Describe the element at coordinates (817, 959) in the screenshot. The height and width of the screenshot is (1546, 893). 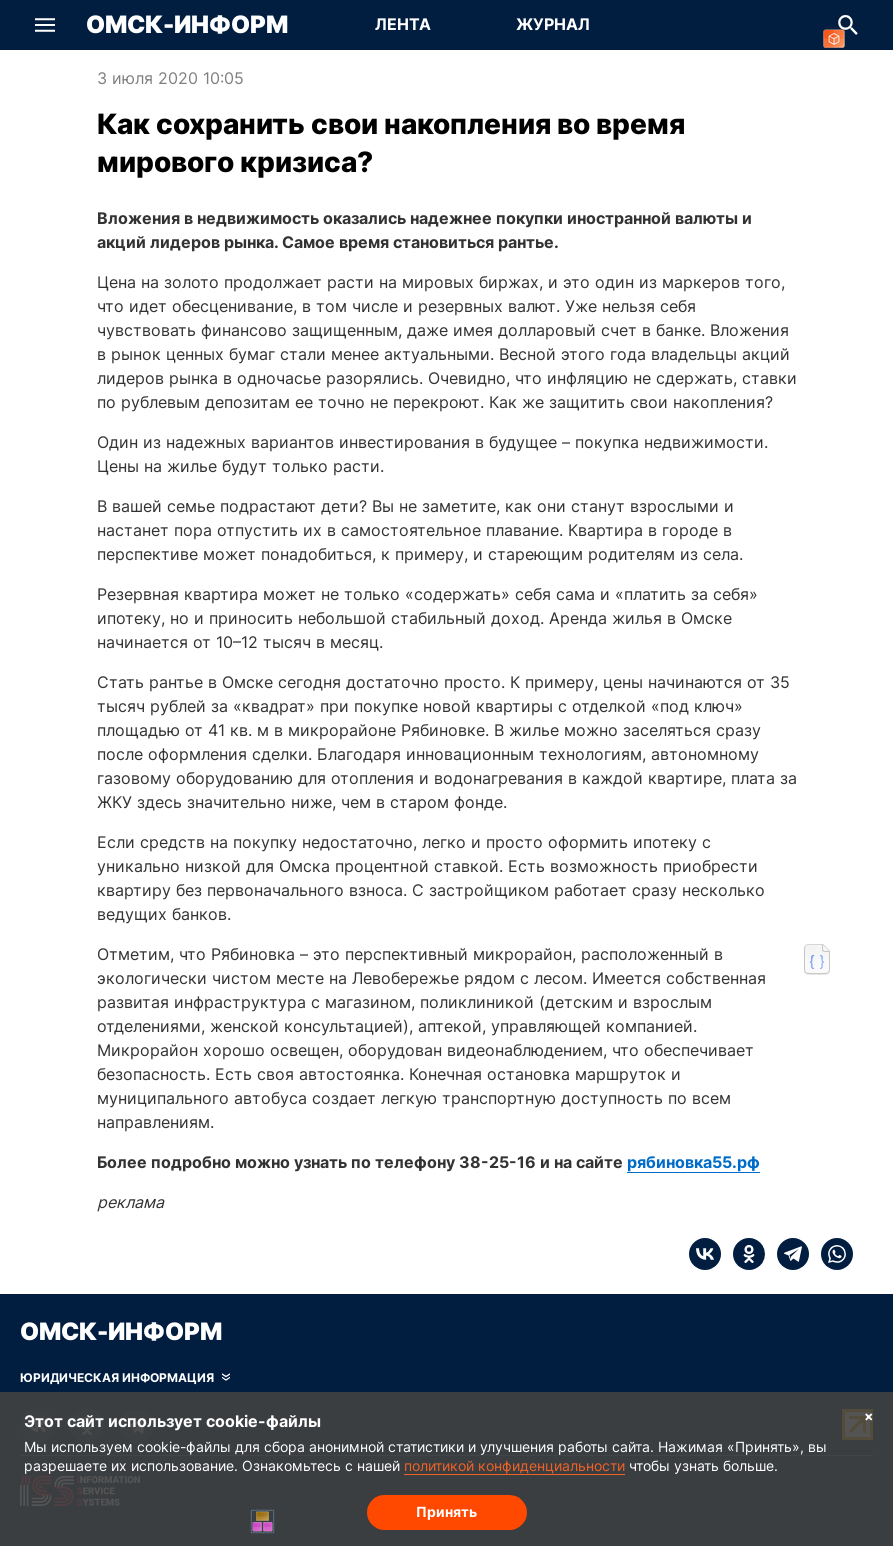
I see `open a CSS stylesheet file` at that location.